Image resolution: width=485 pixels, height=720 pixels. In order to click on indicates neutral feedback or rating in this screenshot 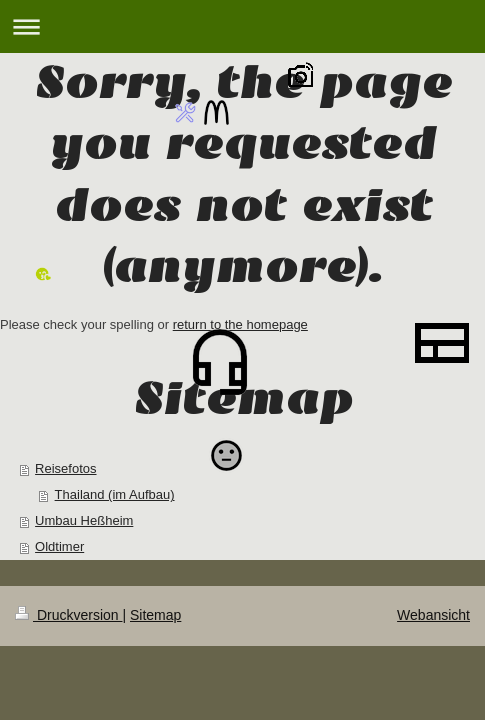, I will do `click(226, 455)`.